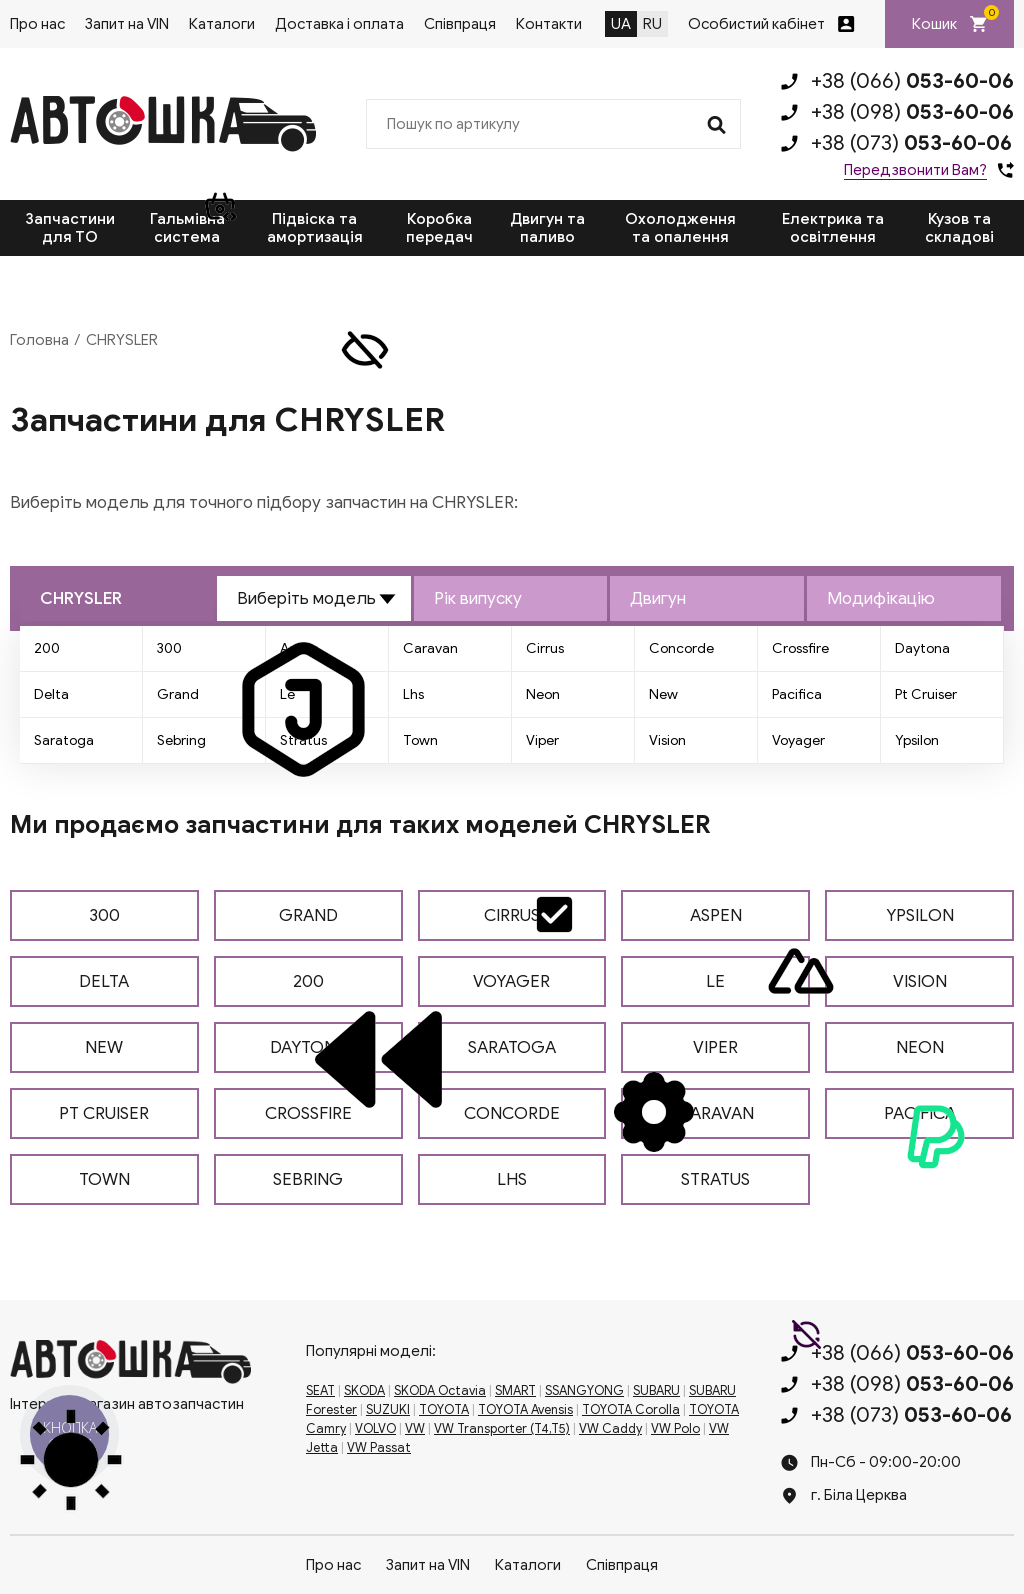 The width and height of the screenshot is (1024, 1594). Describe the element at coordinates (554, 914) in the screenshot. I see `a selected or checked option` at that location.